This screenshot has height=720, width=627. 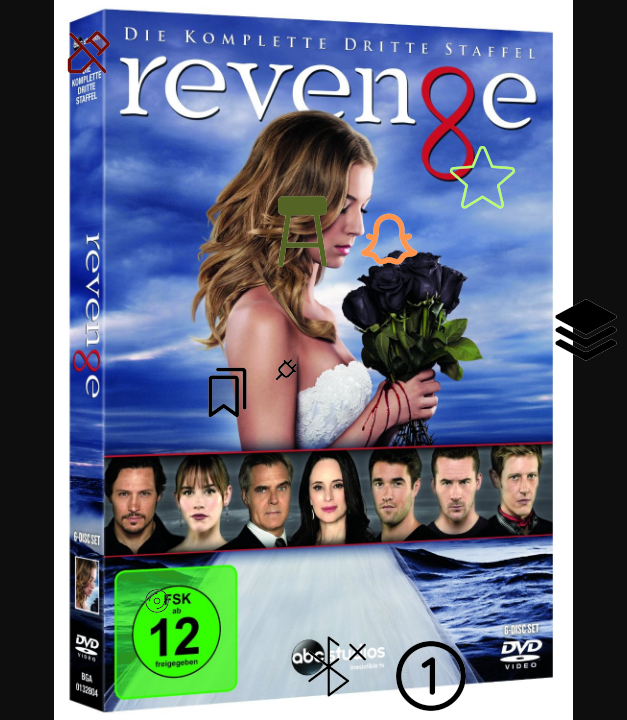 I want to click on access music or audio library, so click(x=157, y=601).